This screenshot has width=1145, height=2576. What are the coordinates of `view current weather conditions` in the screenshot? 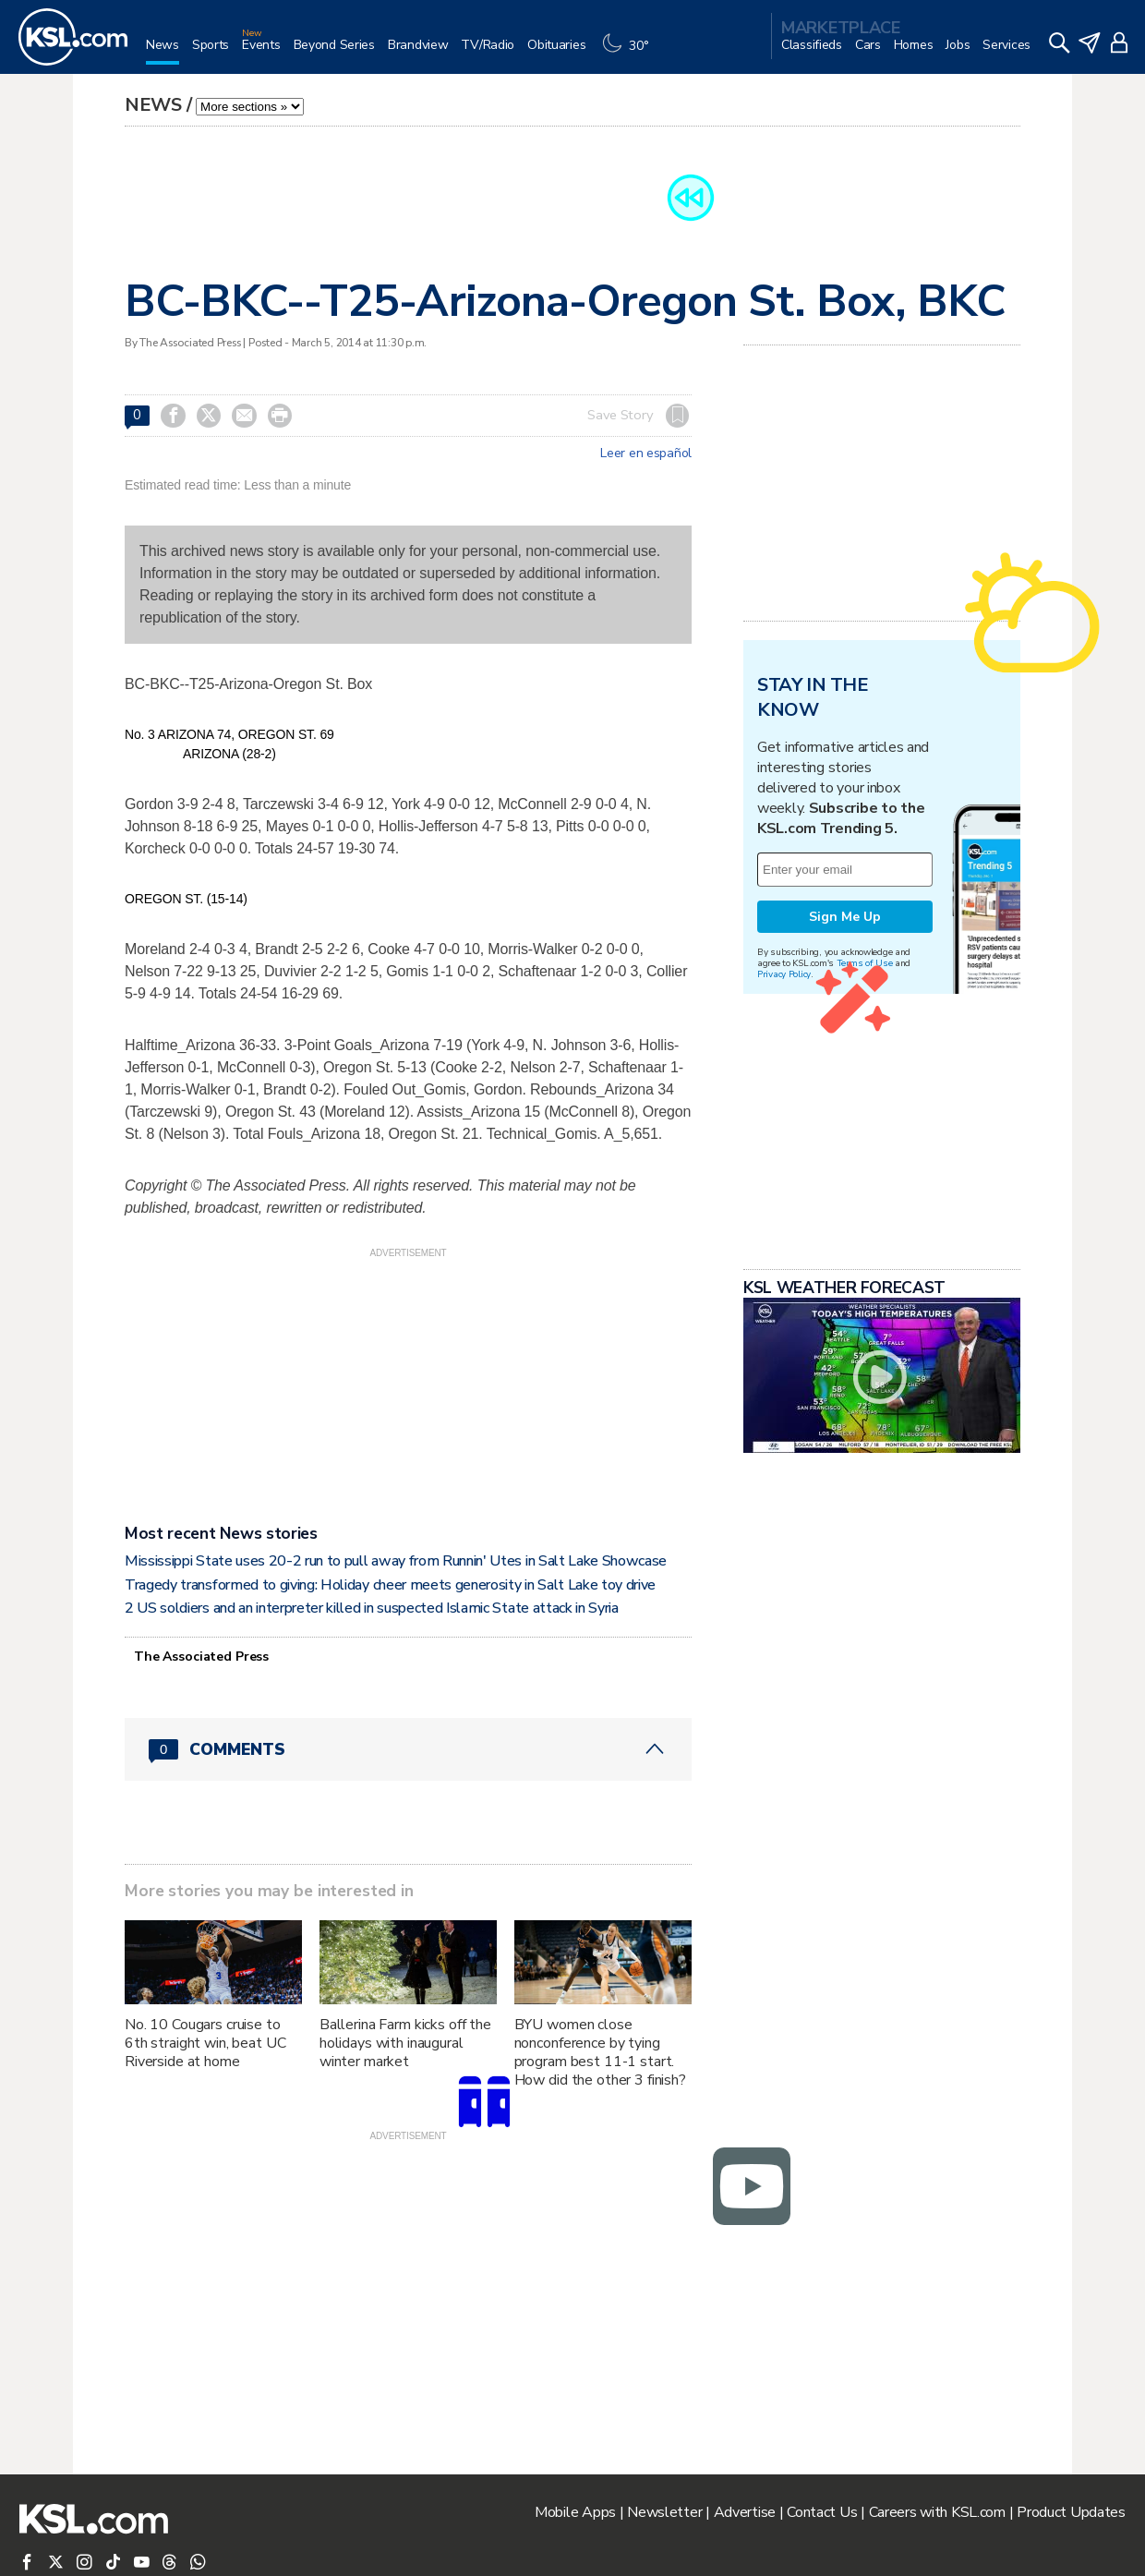 It's located at (1031, 614).